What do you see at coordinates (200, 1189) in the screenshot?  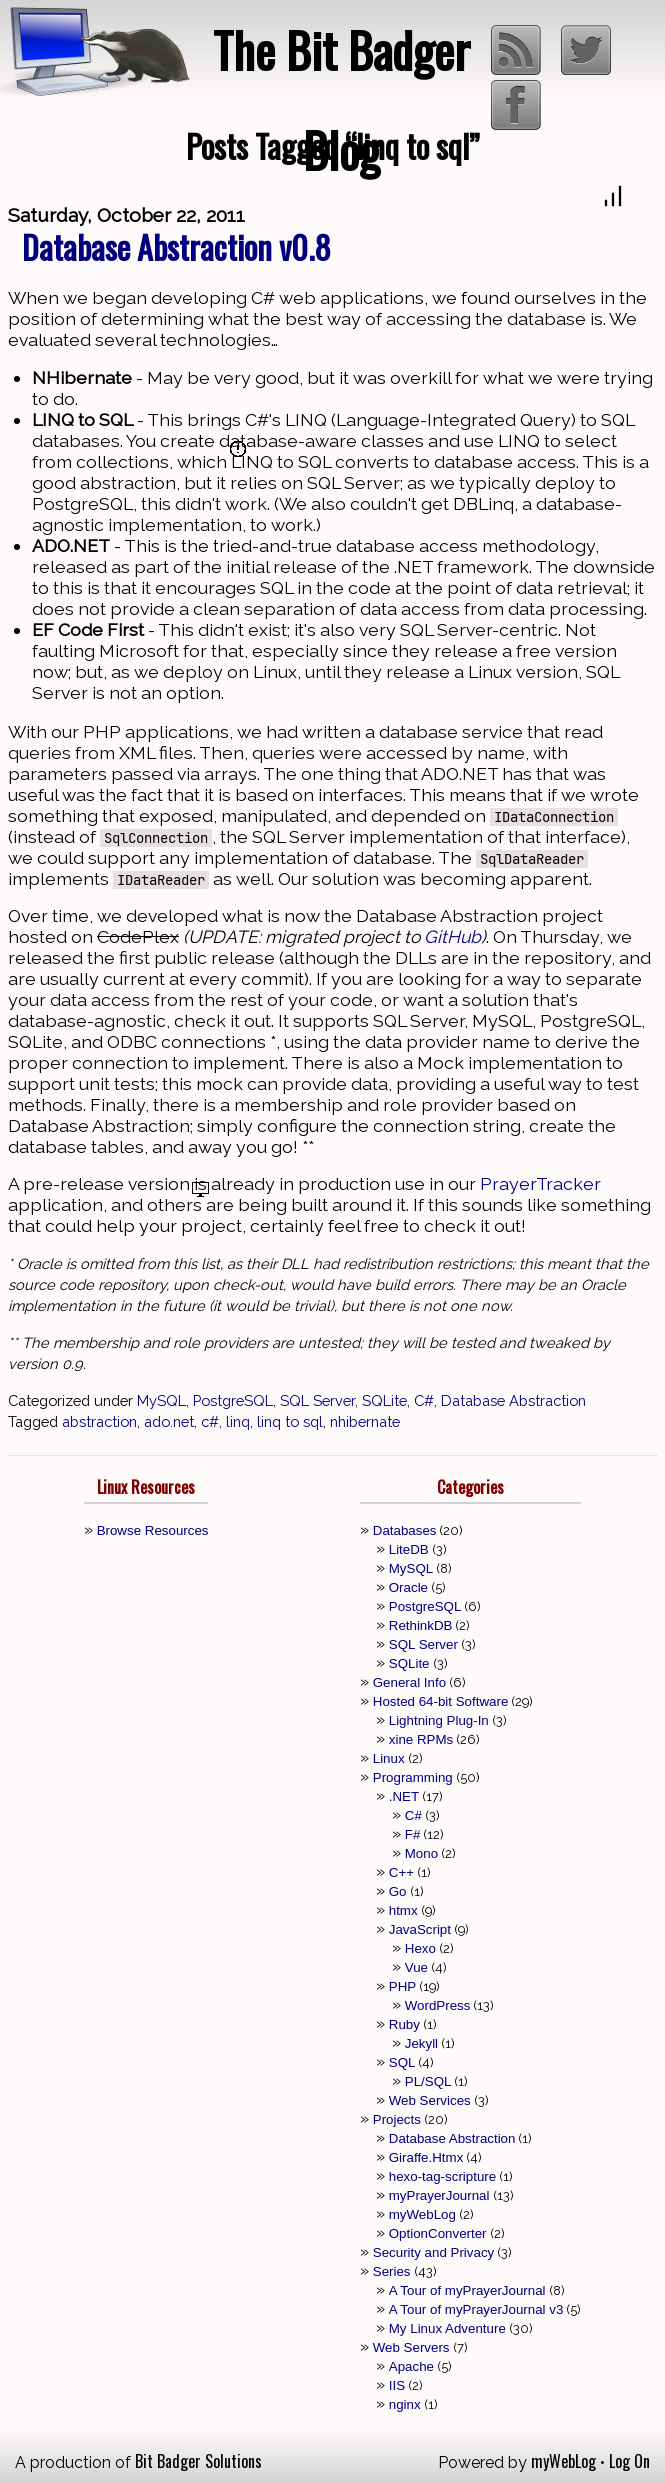 I see `switch to desktop view` at bounding box center [200, 1189].